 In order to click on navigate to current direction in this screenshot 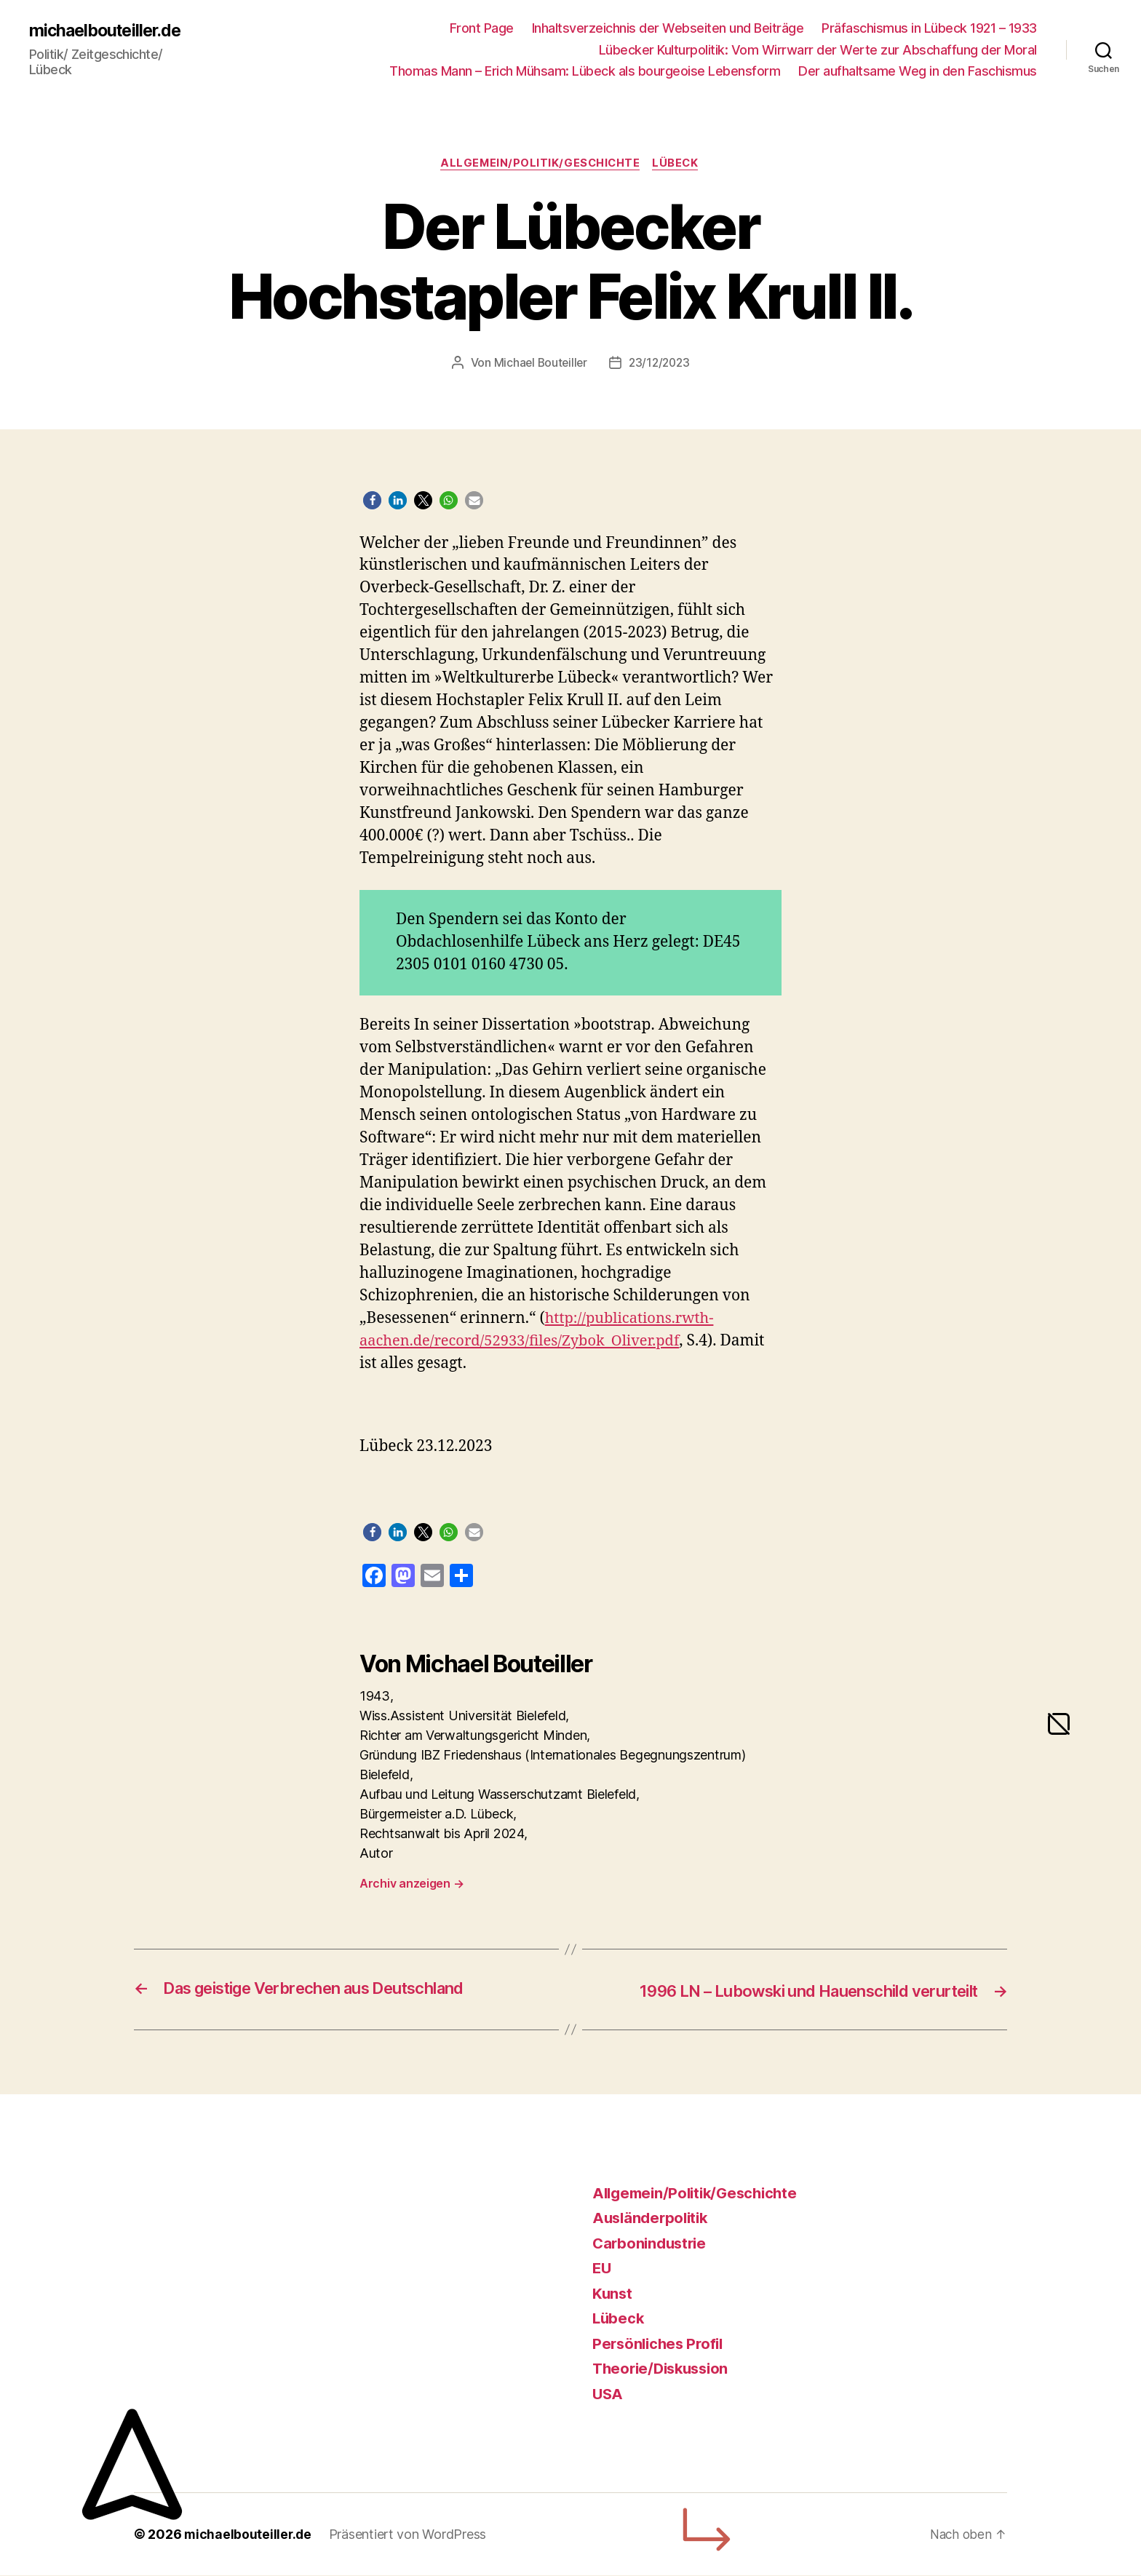, I will do `click(132, 2464)`.